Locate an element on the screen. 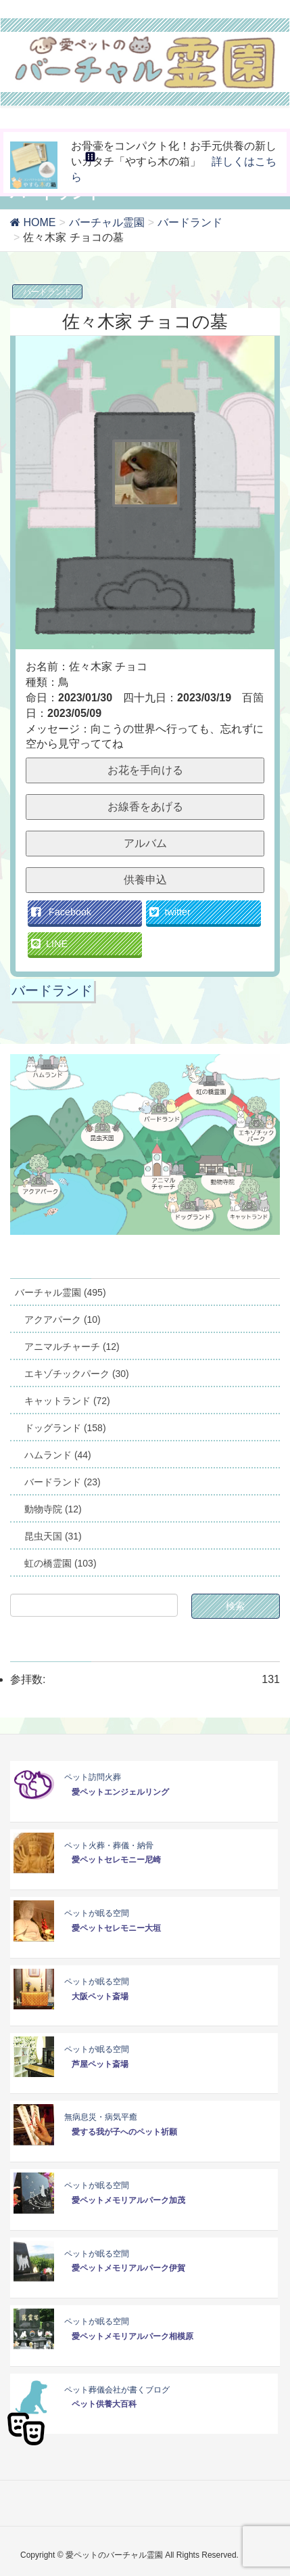  access theater or entertainment options is located at coordinates (26, 2428).